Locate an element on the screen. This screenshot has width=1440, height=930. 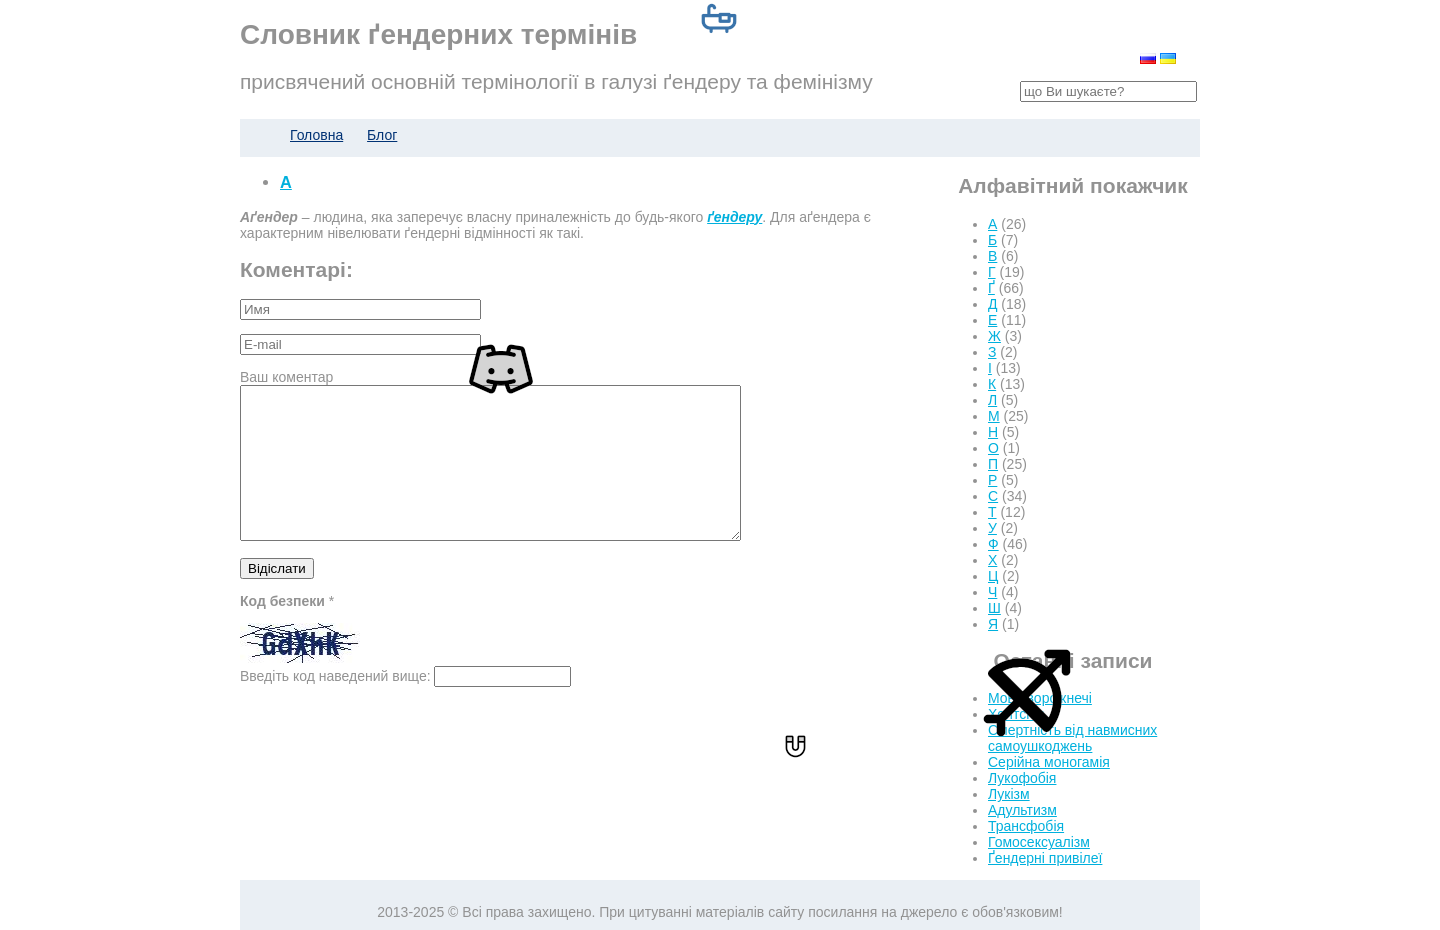
open discord is located at coordinates (501, 368).